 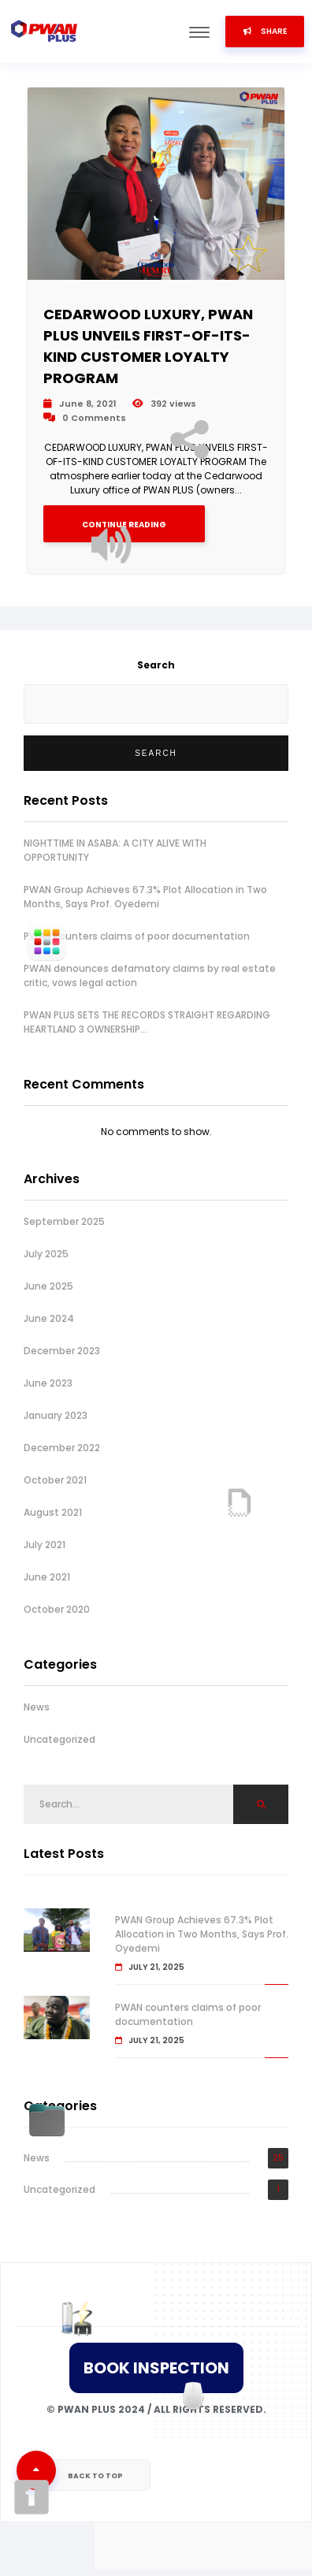 I want to click on access your templates folder, so click(x=240, y=1502).